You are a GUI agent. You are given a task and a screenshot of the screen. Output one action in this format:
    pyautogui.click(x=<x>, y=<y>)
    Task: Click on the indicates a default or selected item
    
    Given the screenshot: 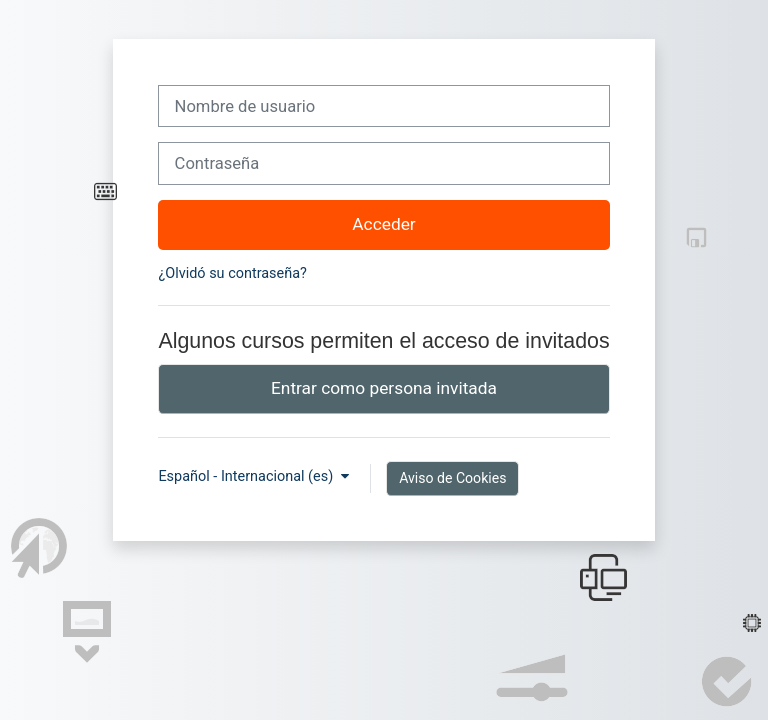 What is the action you would take?
    pyautogui.click(x=726, y=681)
    